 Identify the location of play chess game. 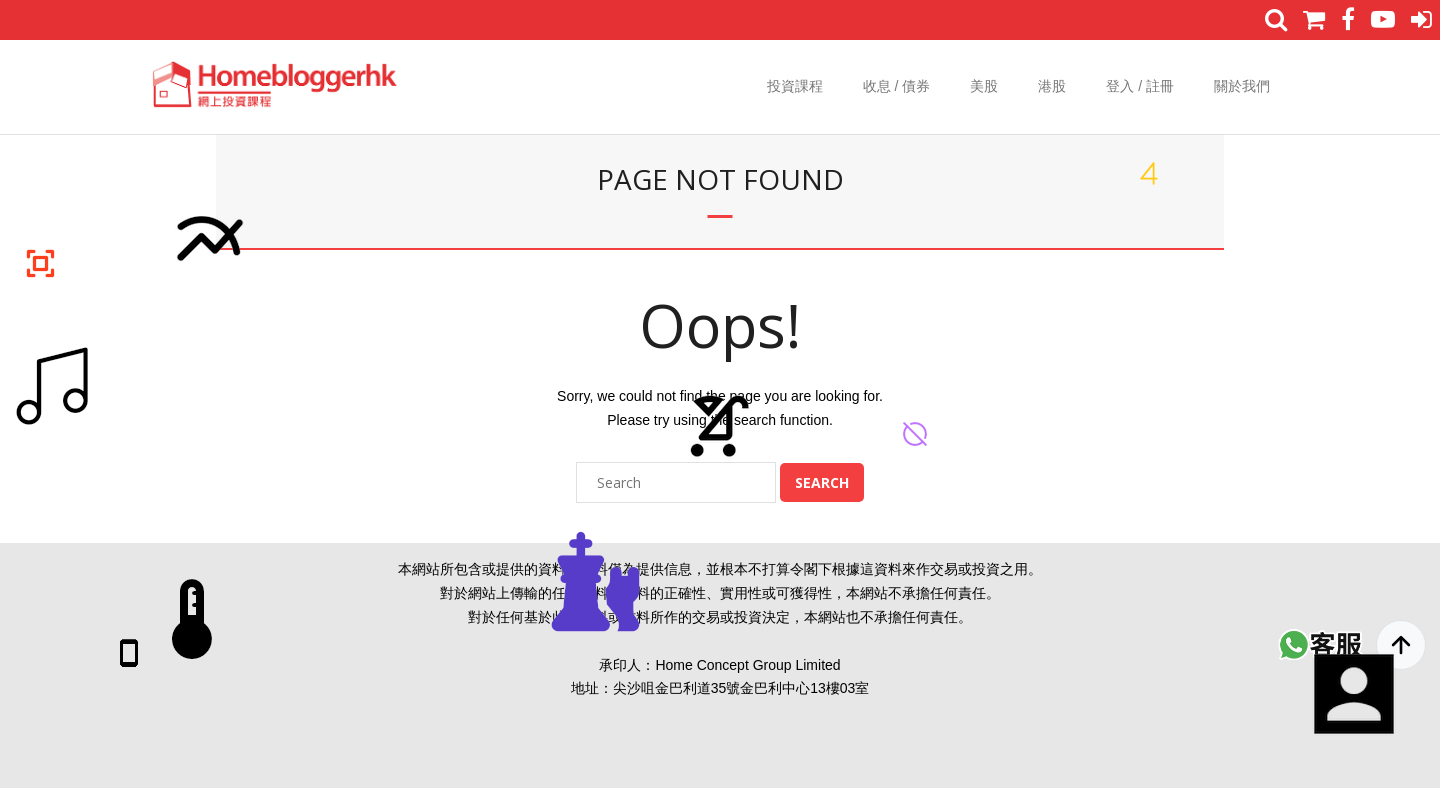
(592, 584).